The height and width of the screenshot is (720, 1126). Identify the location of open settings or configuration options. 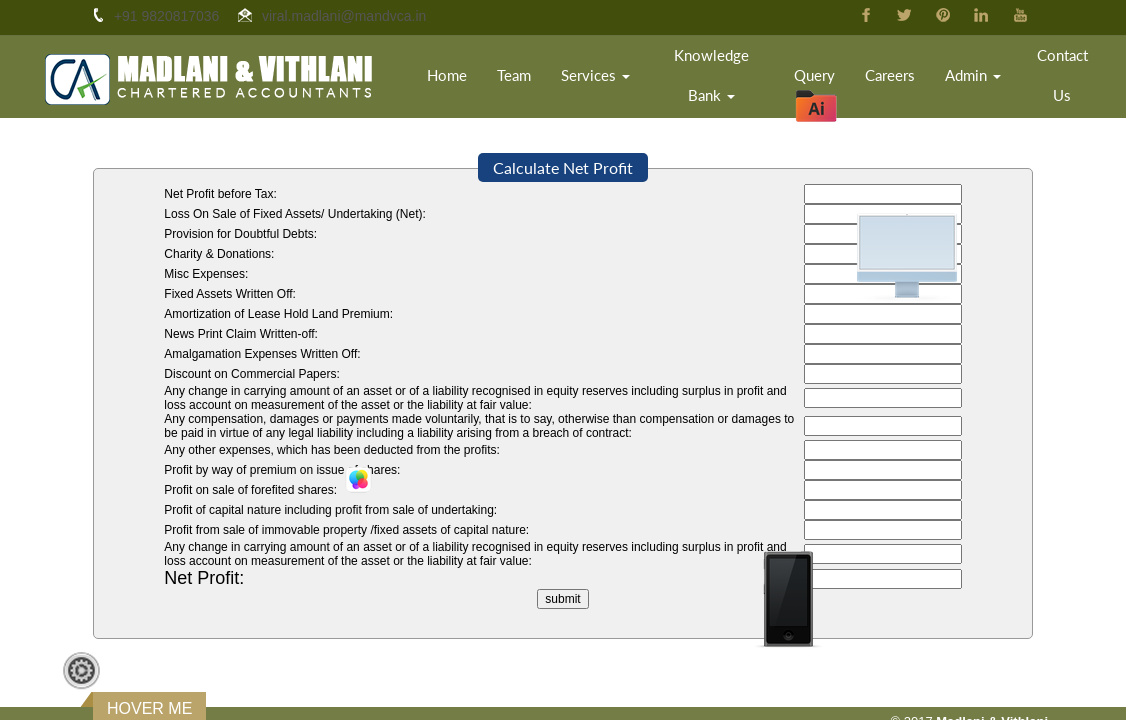
(81, 670).